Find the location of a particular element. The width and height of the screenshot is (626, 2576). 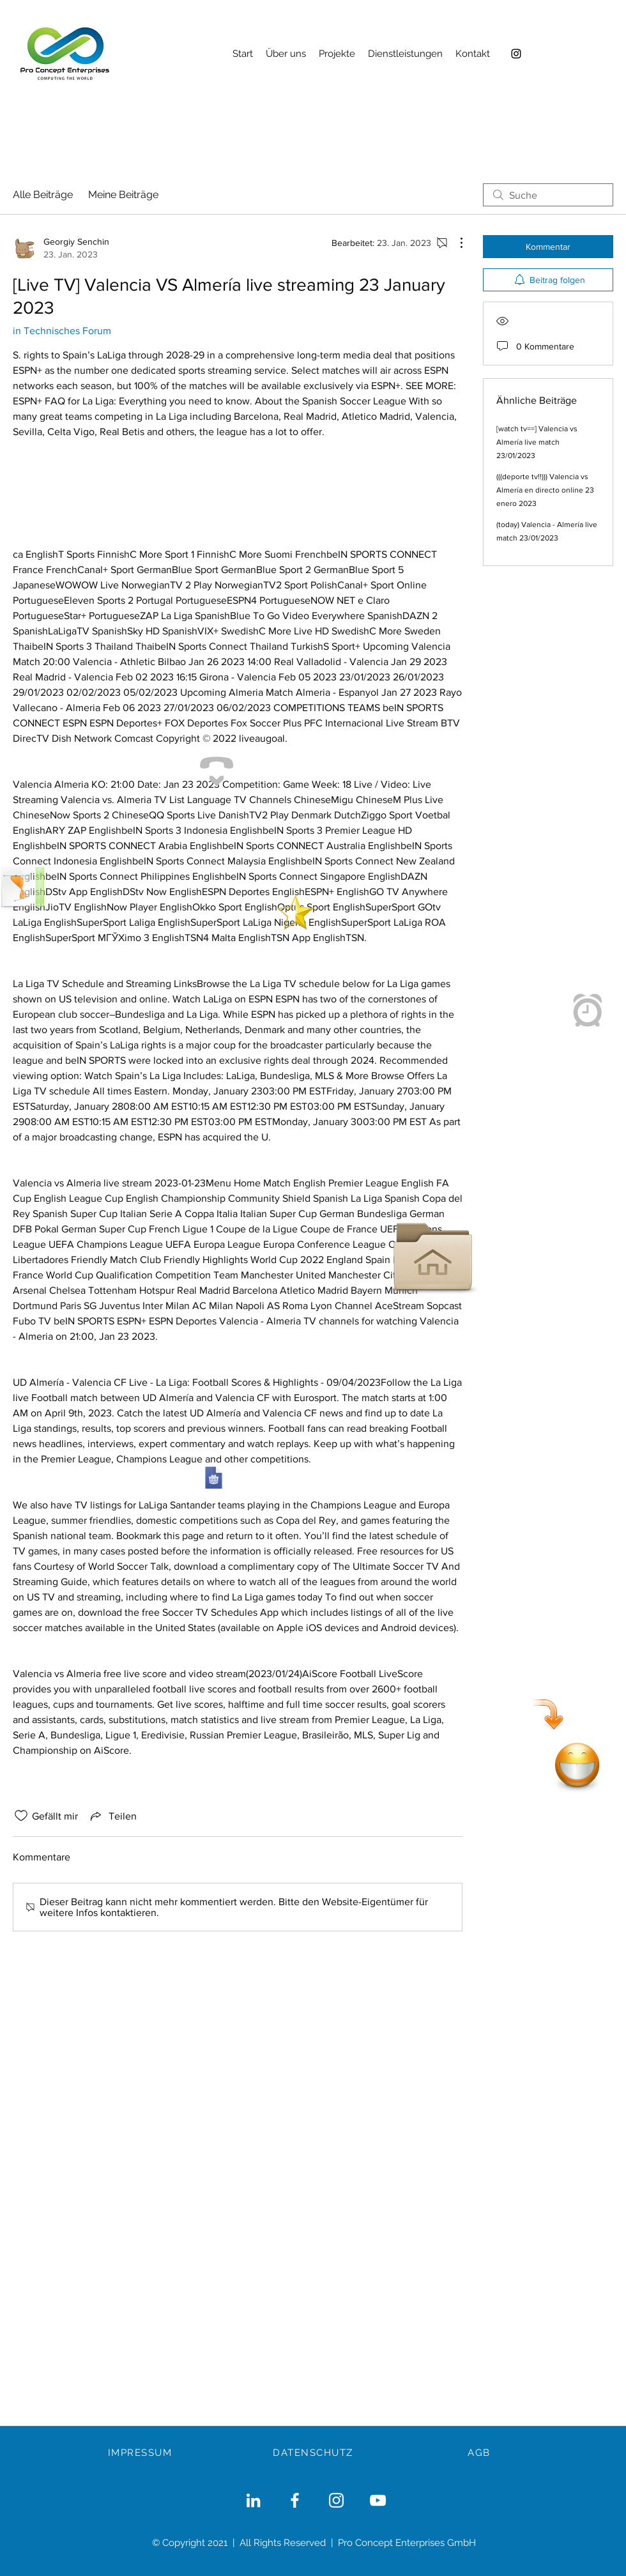

indicates a partial or half rating is located at coordinates (295, 914).